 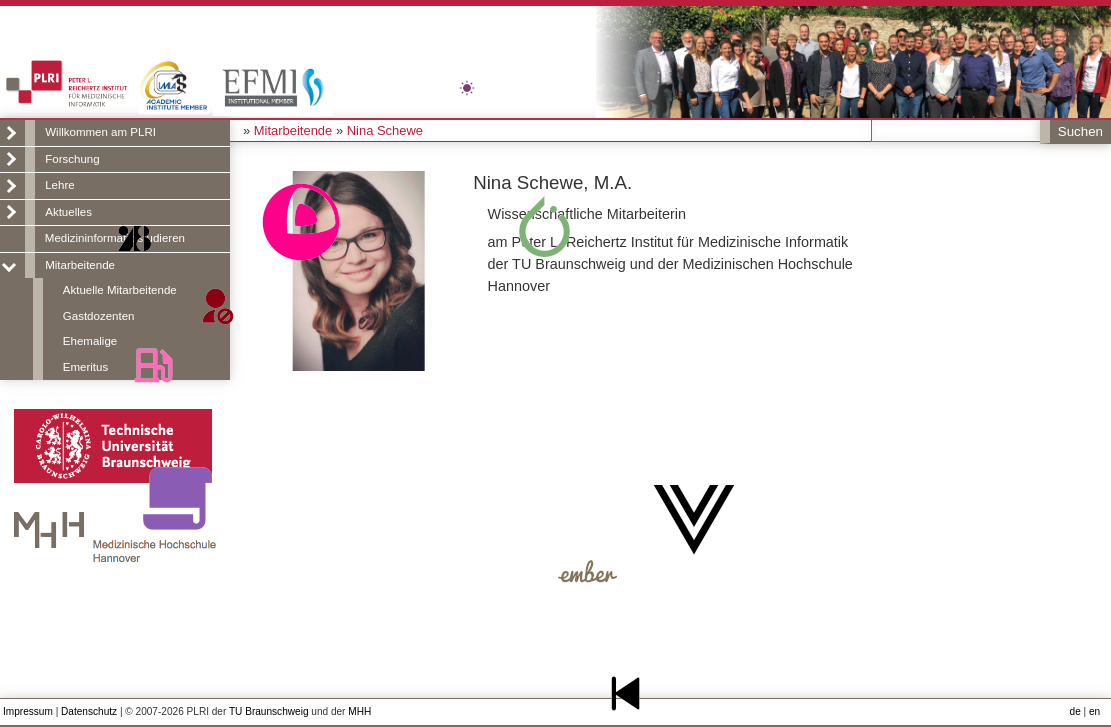 I want to click on skip to previous track, so click(x=624, y=693).